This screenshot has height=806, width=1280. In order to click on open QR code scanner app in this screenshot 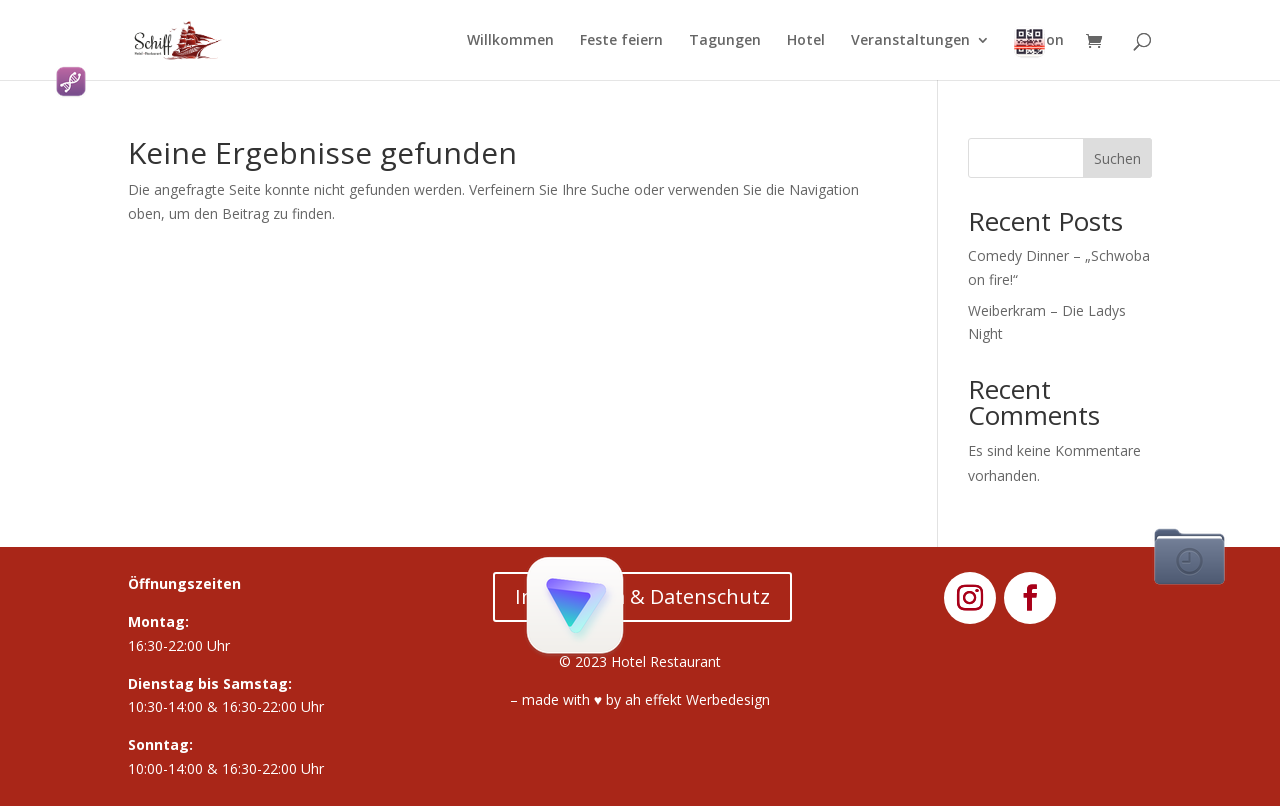, I will do `click(1029, 41)`.